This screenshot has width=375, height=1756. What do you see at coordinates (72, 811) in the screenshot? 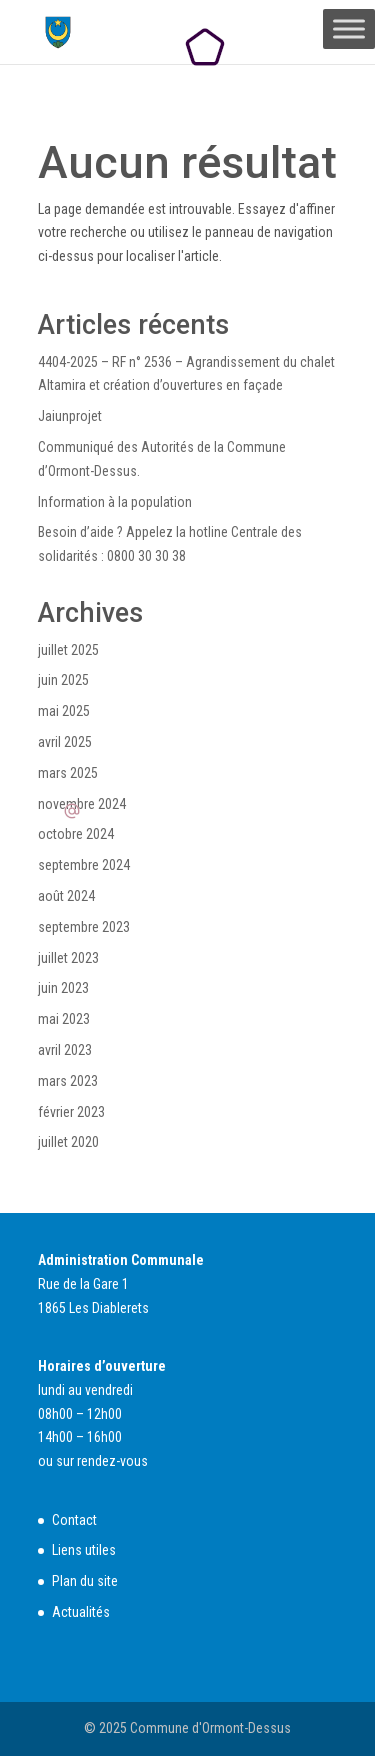
I see `mention a user in a post or comment` at bounding box center [72, 811].